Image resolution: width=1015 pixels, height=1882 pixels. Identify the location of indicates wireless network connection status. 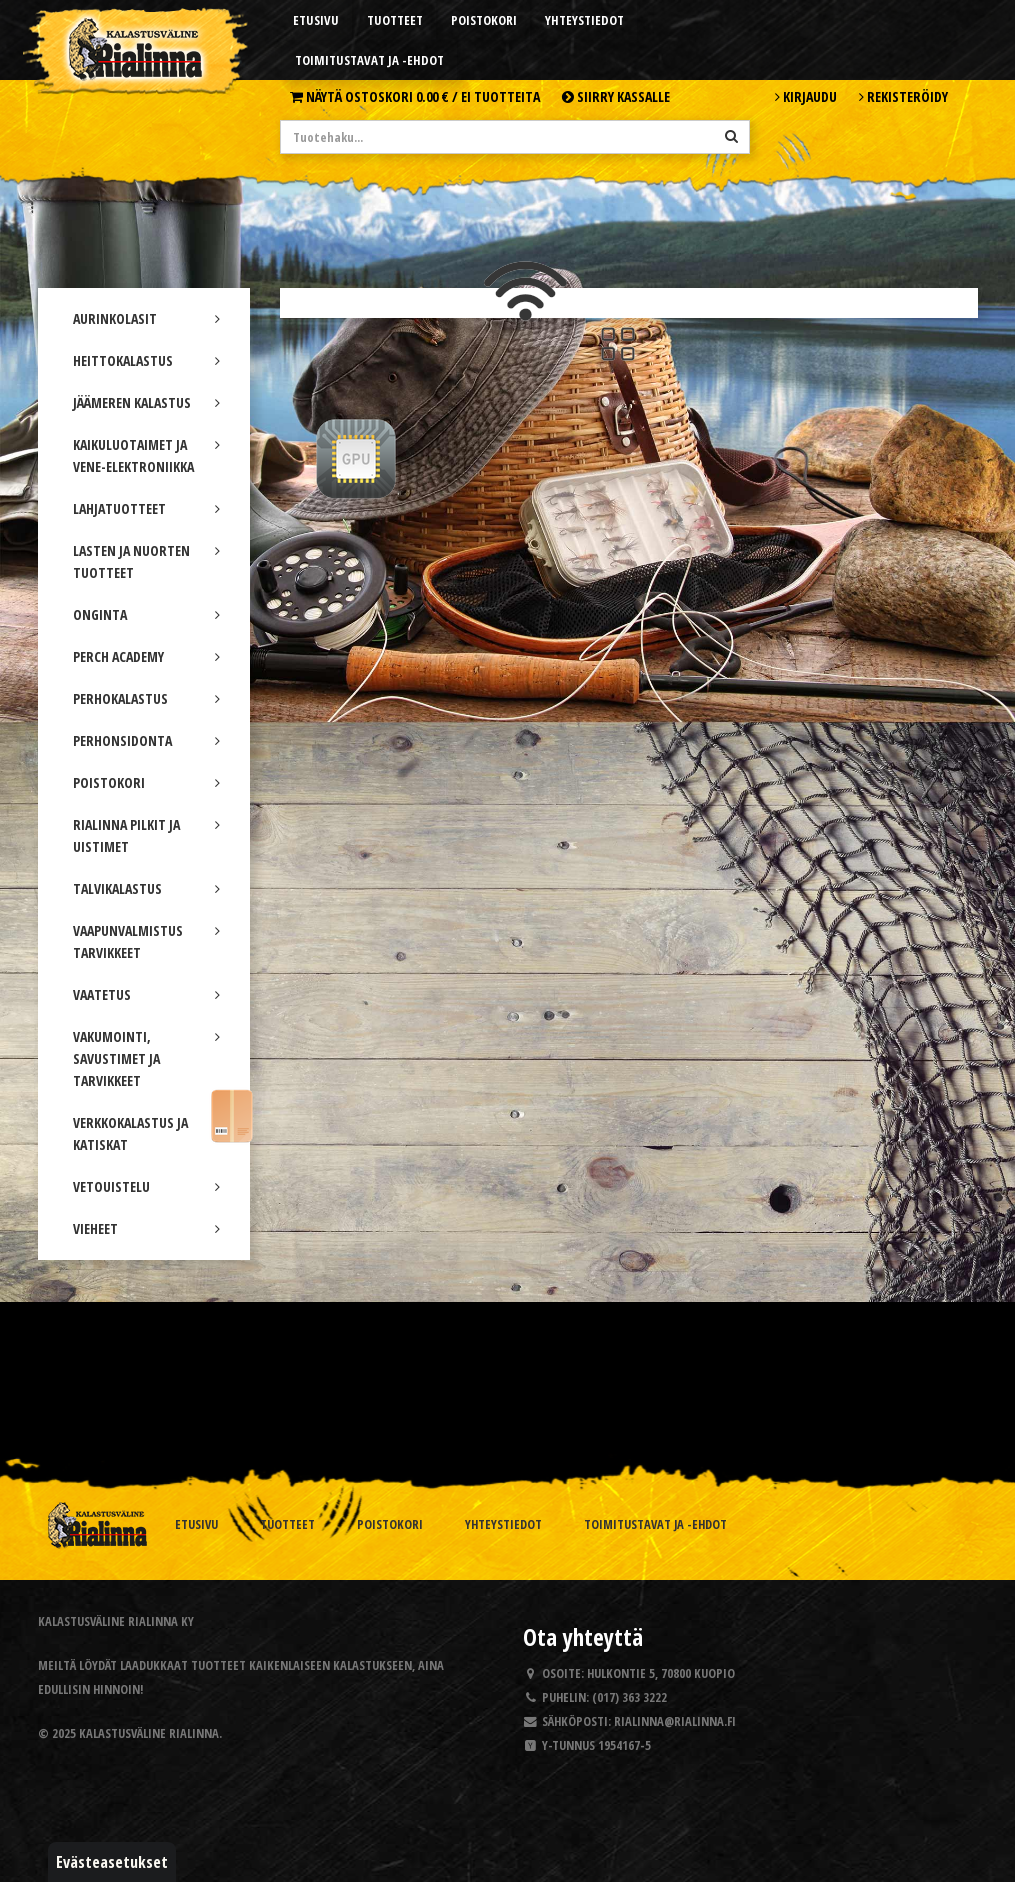
(525, 289).